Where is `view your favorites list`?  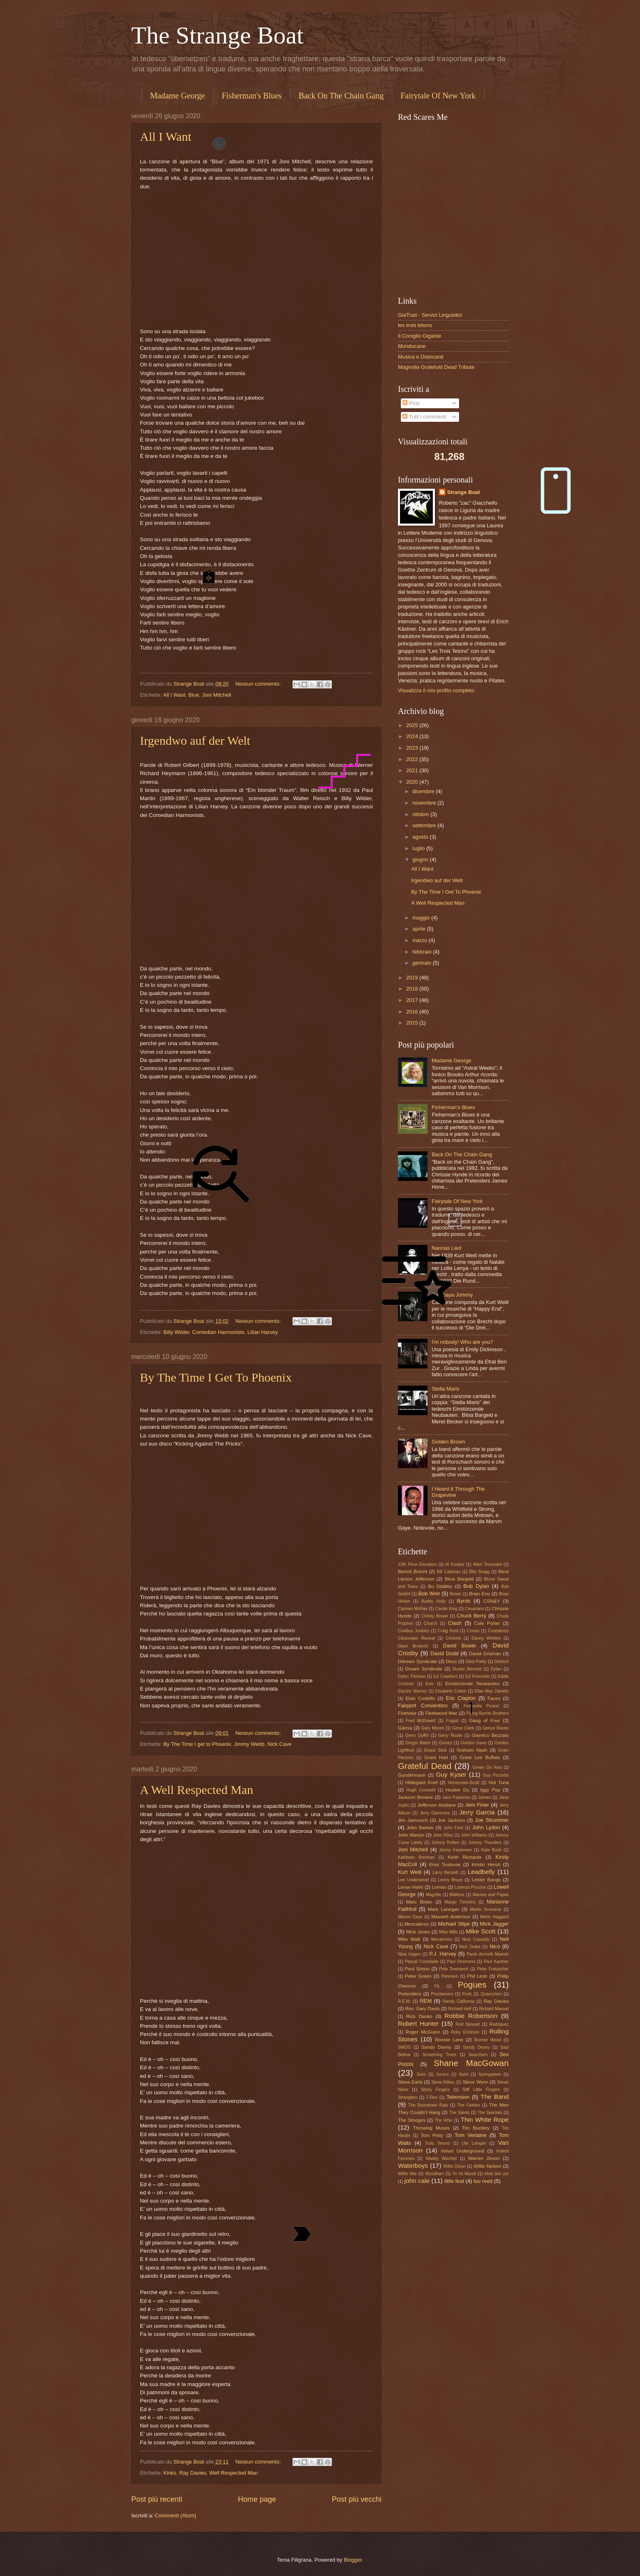
view your favorites list is located at coordinates (414, 1281).